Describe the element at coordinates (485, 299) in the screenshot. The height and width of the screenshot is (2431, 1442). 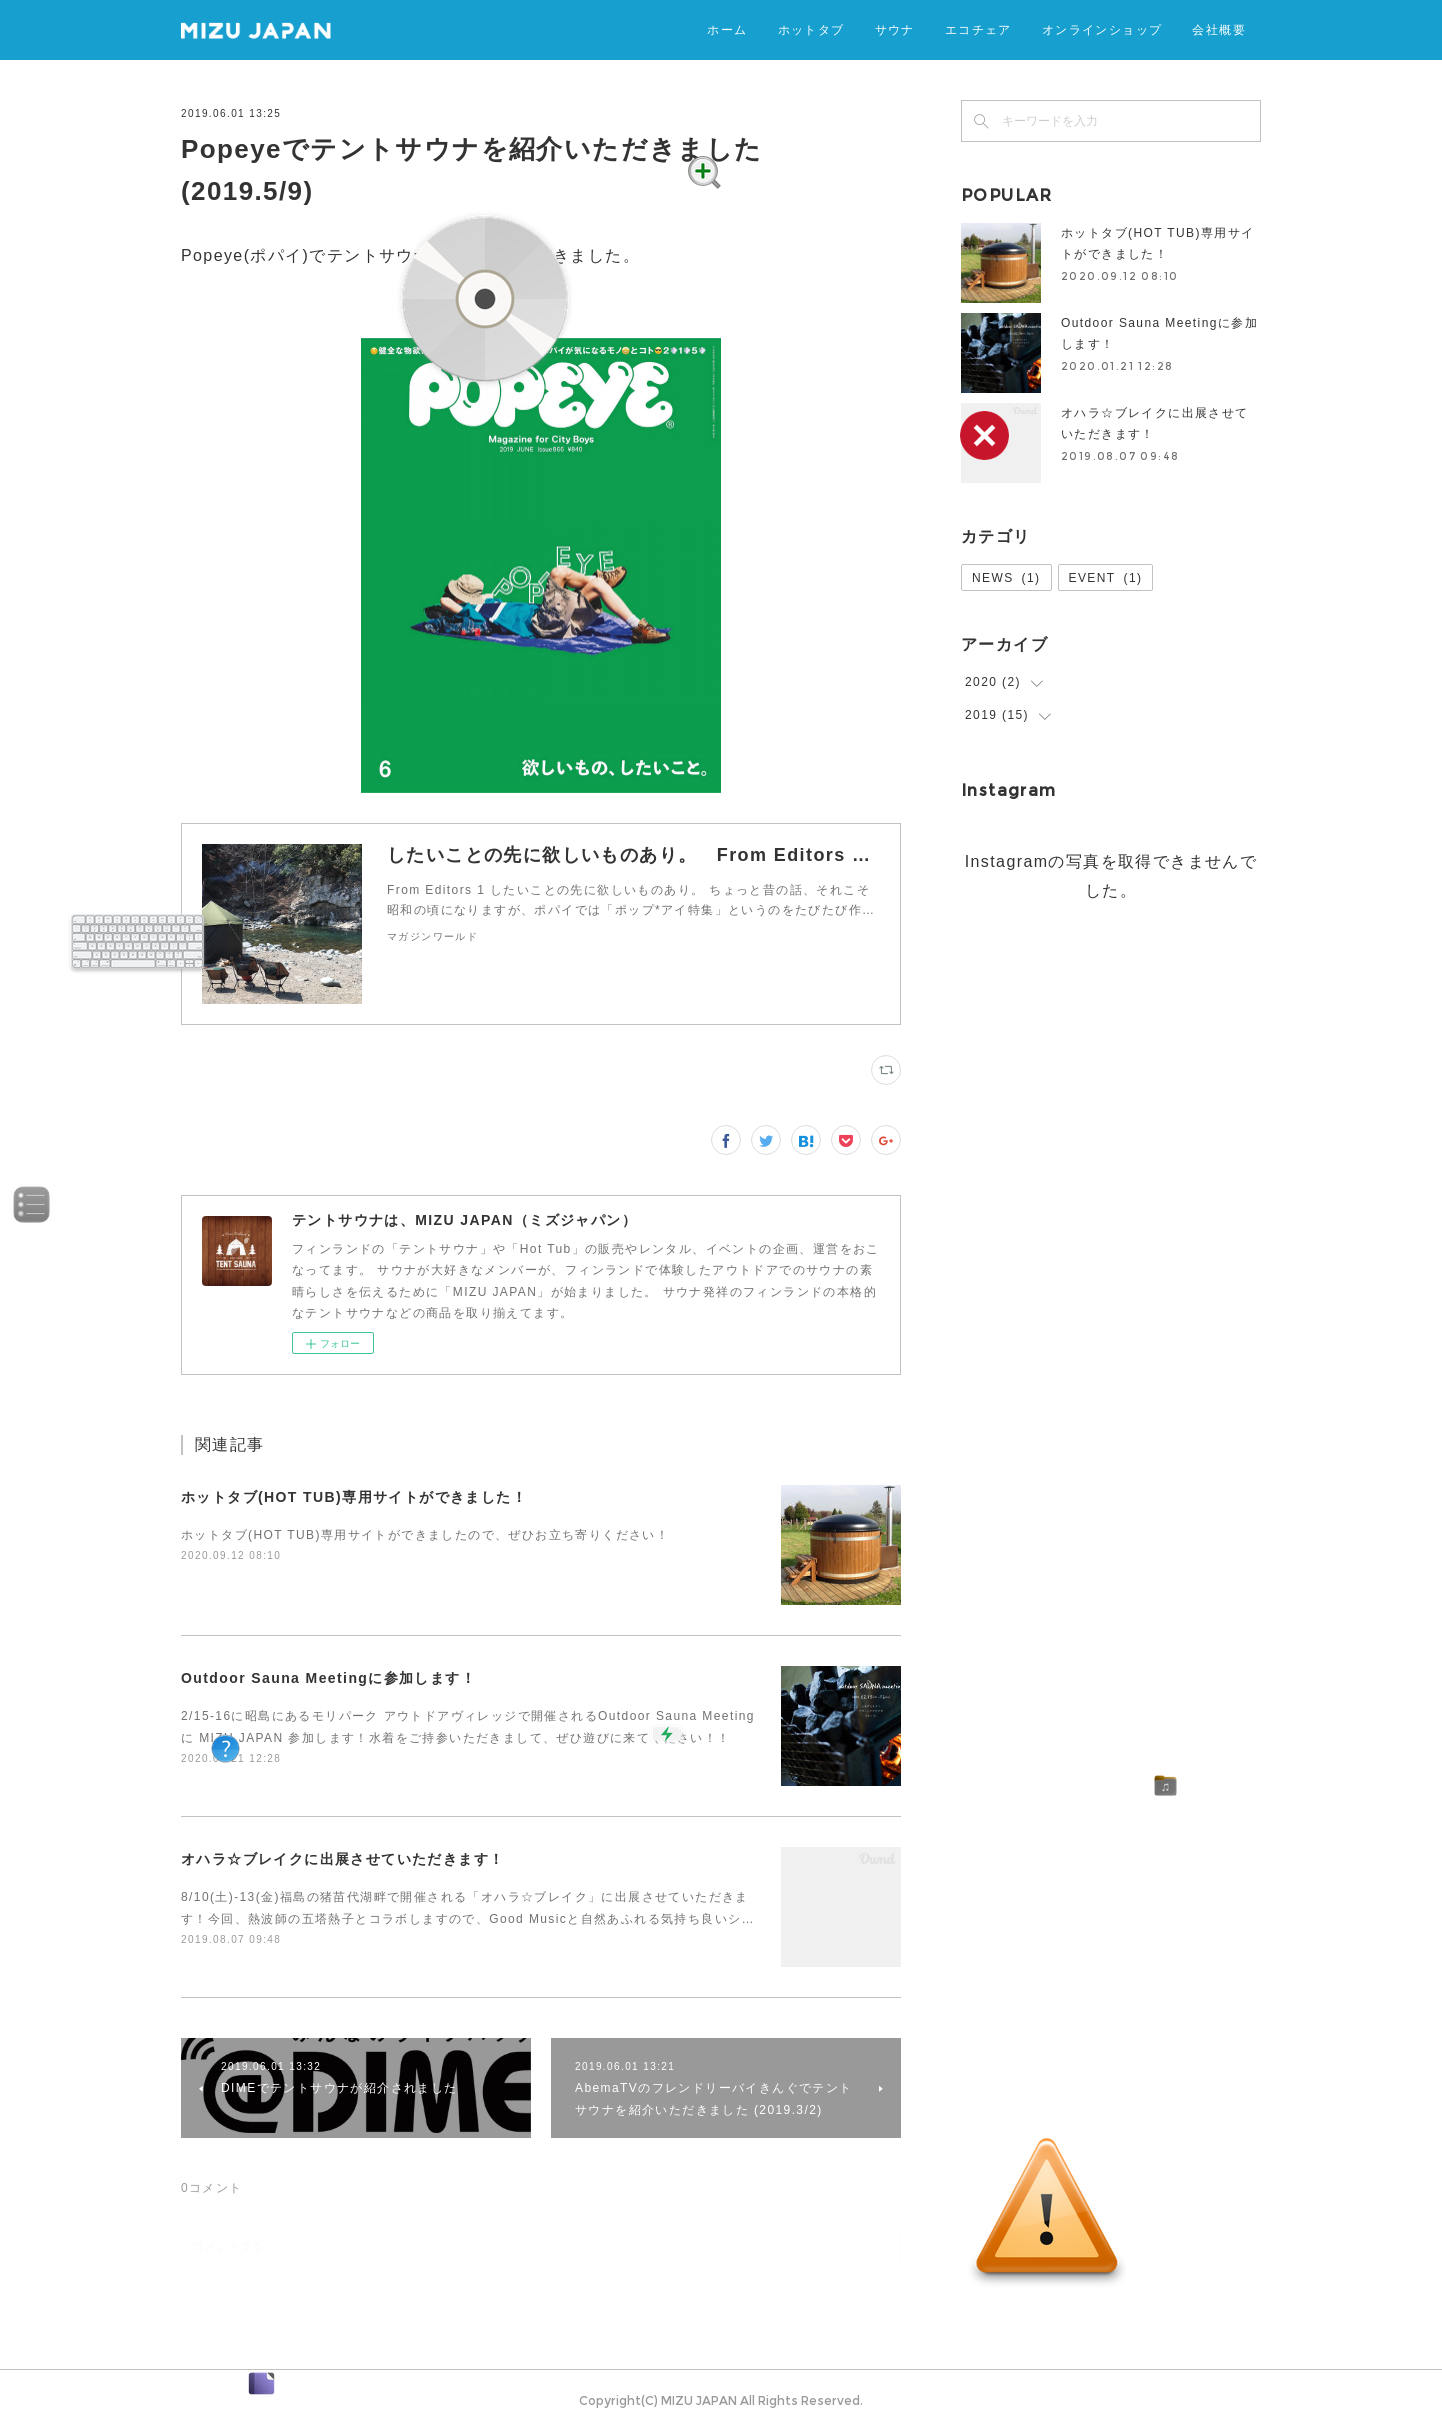
I see `indicates a recordable CD-R disc` at that location.